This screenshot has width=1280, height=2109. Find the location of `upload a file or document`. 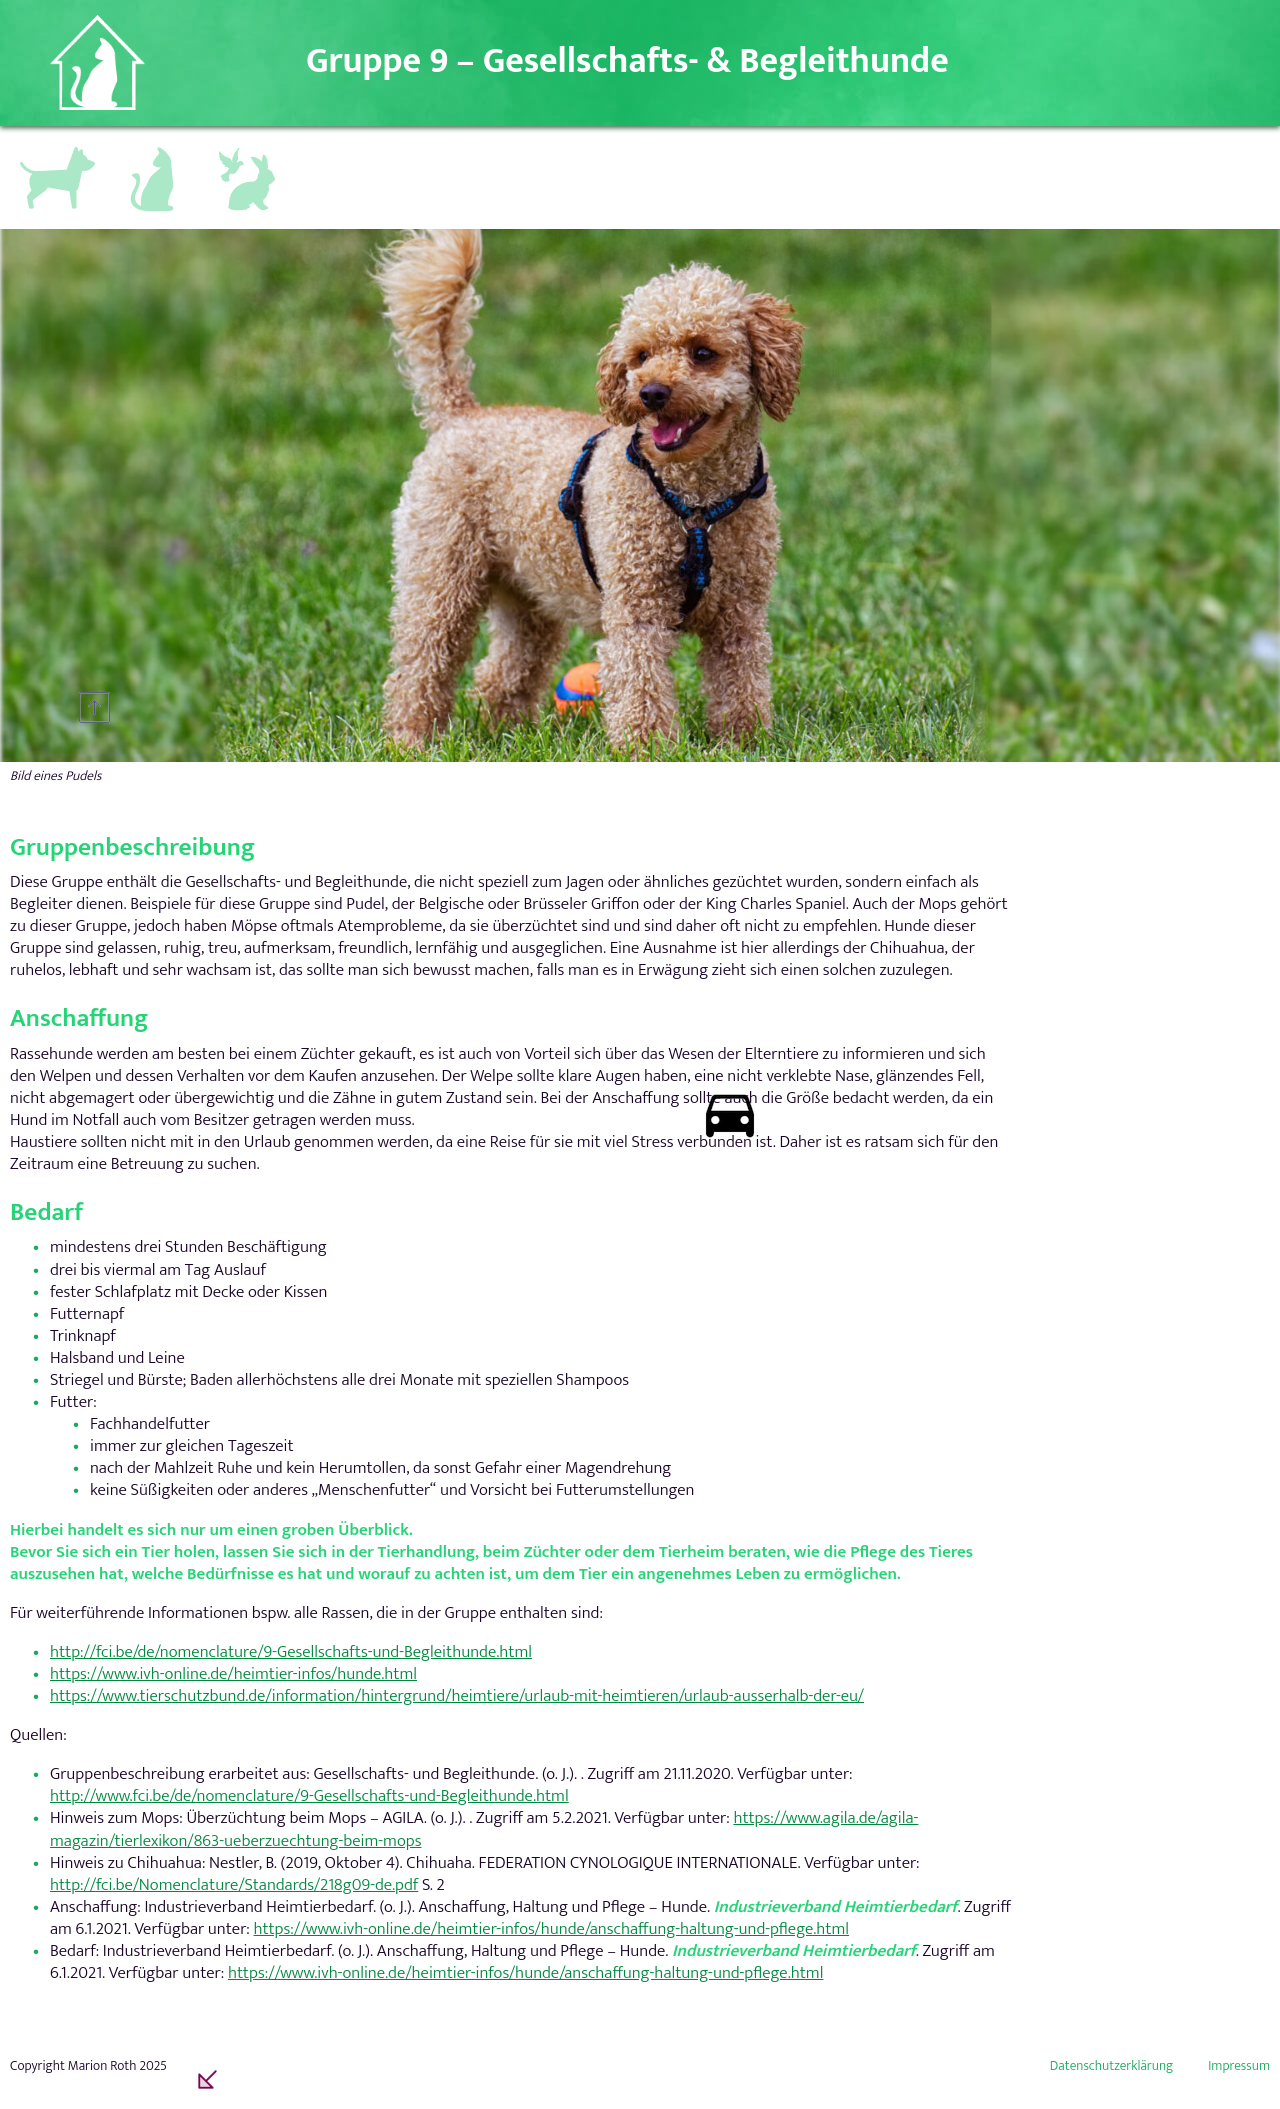

upload a file or document is located at coordinates (94, 707).